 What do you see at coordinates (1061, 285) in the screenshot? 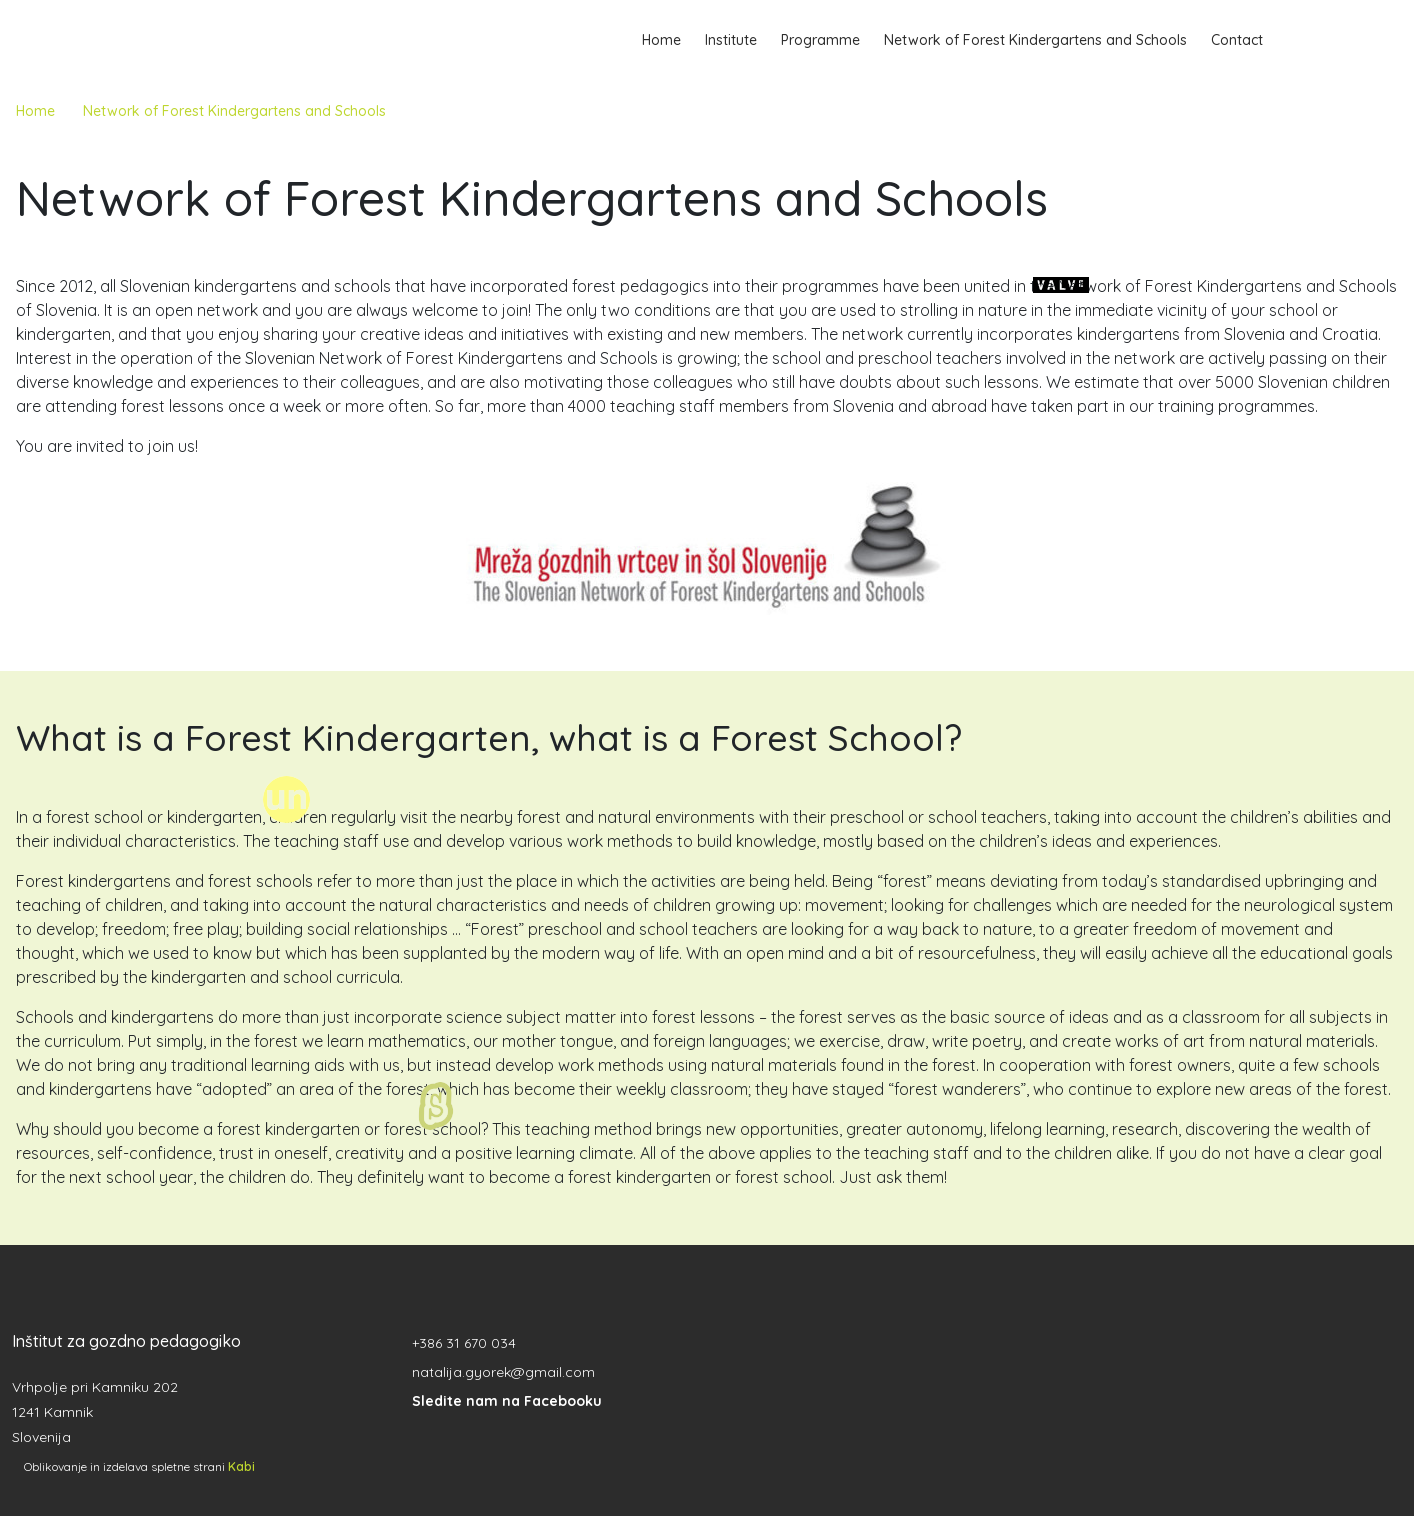
I see `valve corporation logo` at bounding box center [1061, 285].